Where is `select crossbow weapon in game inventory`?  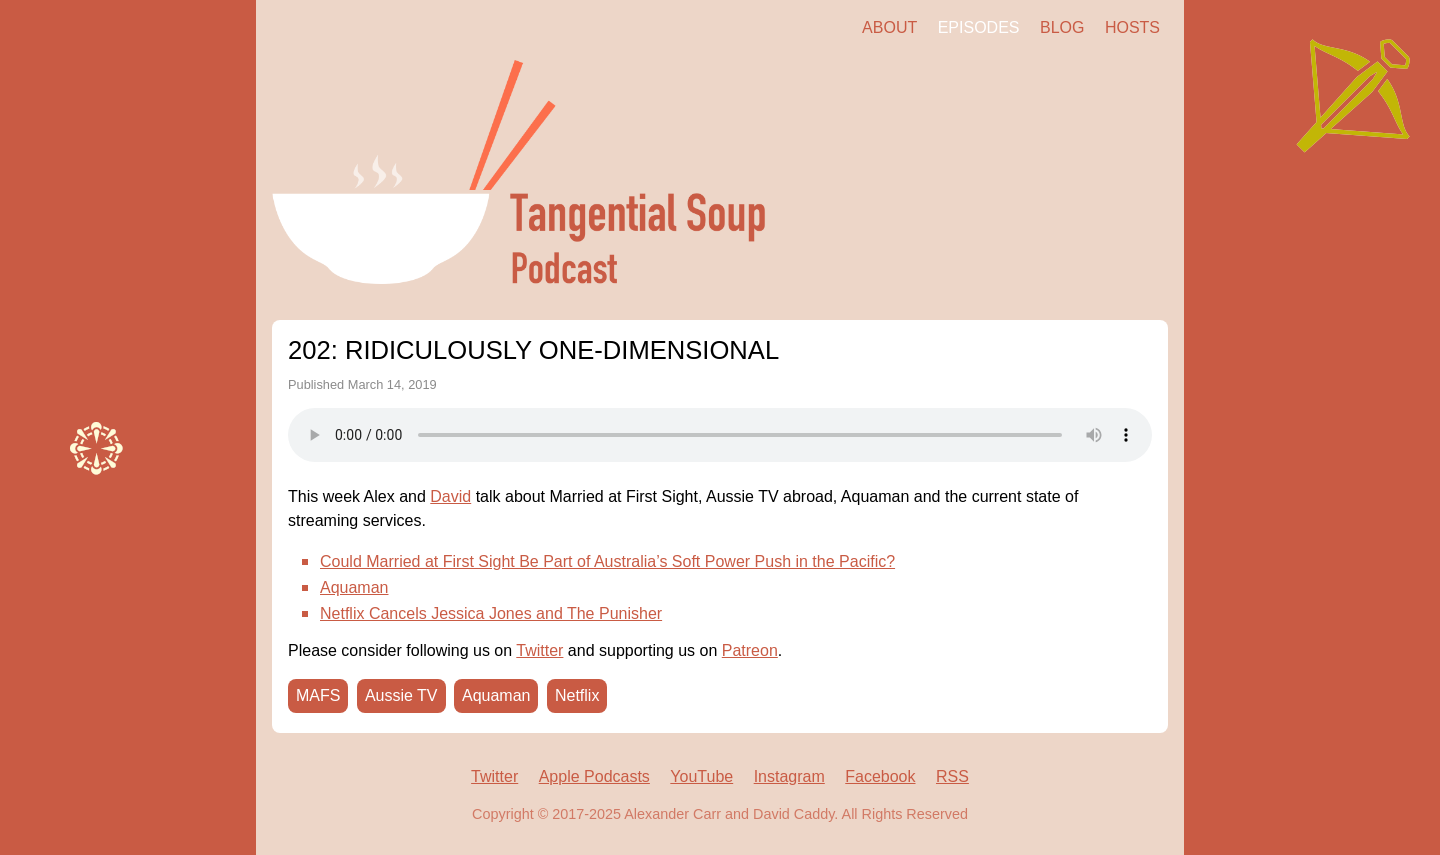 select crossbow weapon in game inventory is located at coordinates (1352, 96).